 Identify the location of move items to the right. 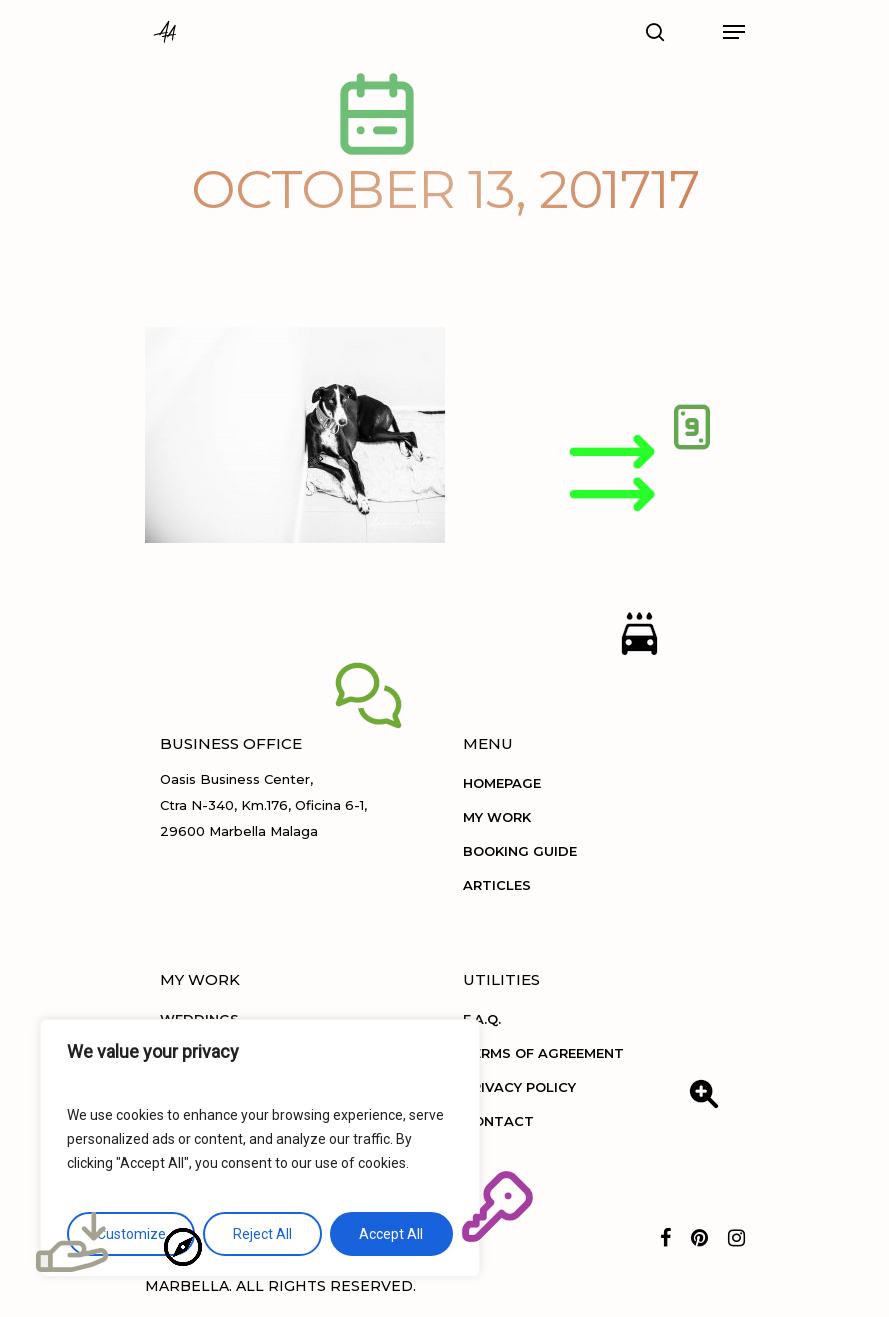
(612, 473).